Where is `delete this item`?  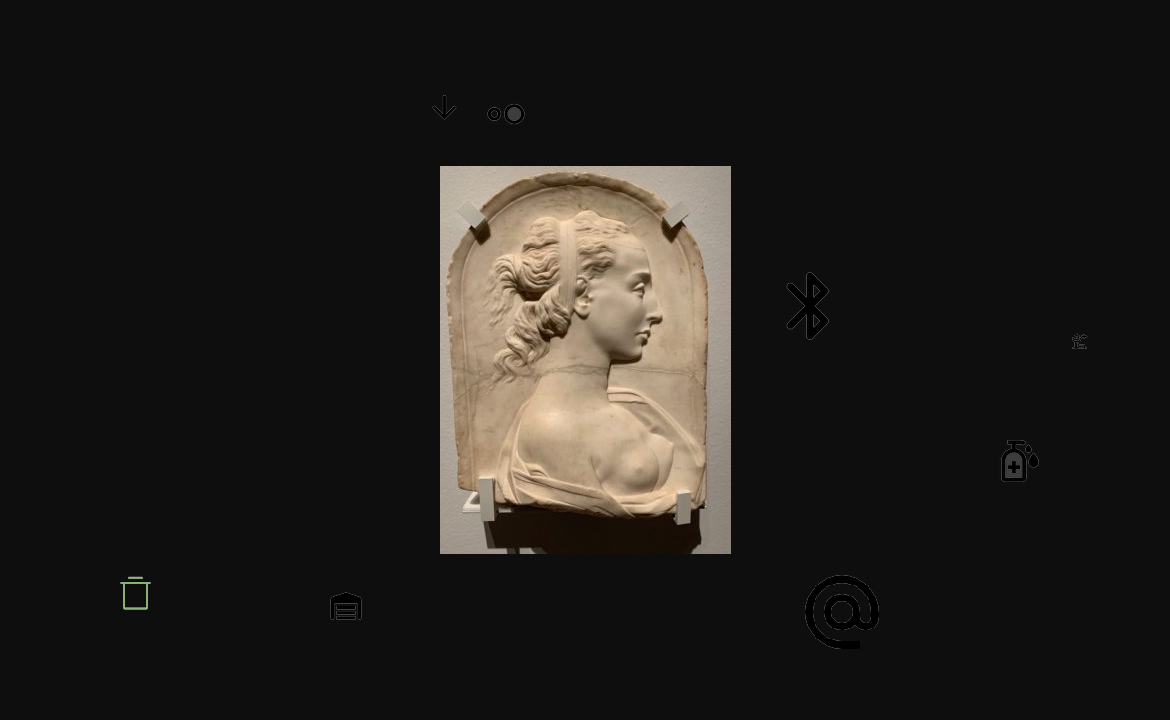 delete this item is located at coordinates (135, 594).